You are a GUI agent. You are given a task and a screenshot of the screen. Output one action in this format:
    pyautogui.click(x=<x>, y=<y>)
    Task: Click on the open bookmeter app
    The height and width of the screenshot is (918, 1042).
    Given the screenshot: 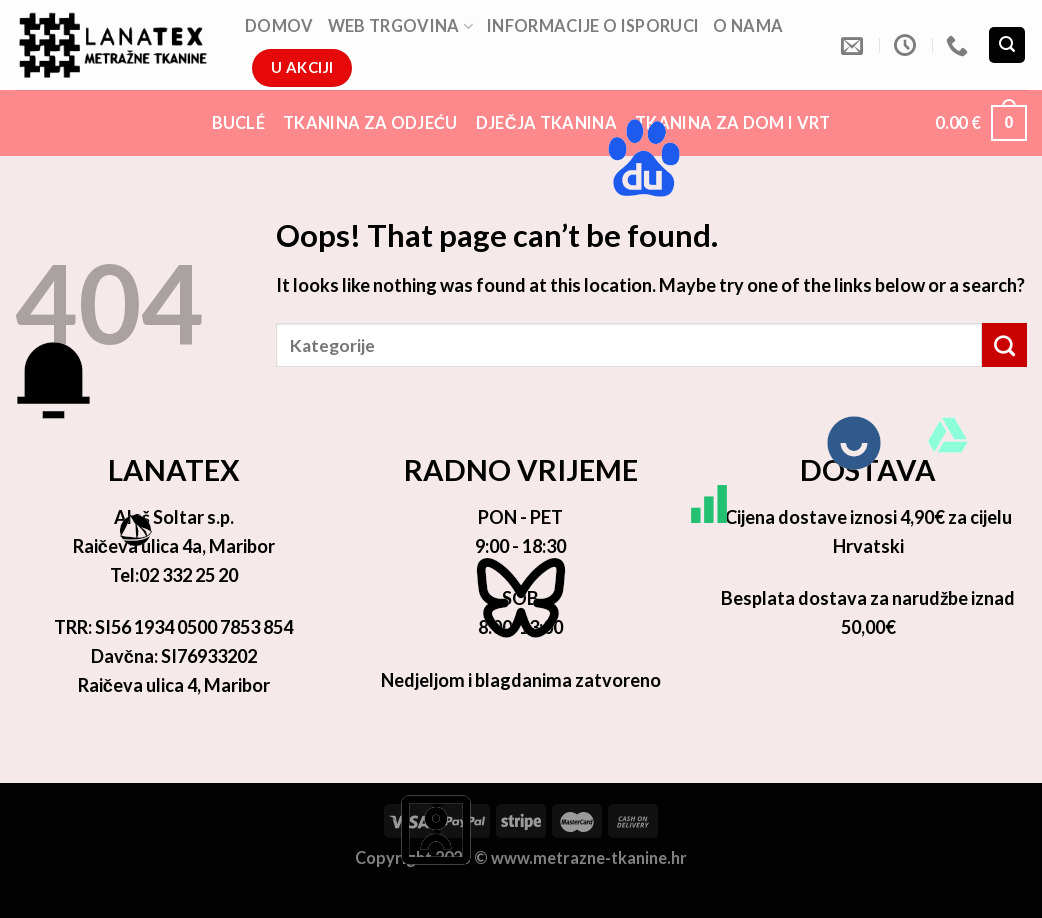 What is the action you would take?
    pyautogui.click(x=709, y=504)
    